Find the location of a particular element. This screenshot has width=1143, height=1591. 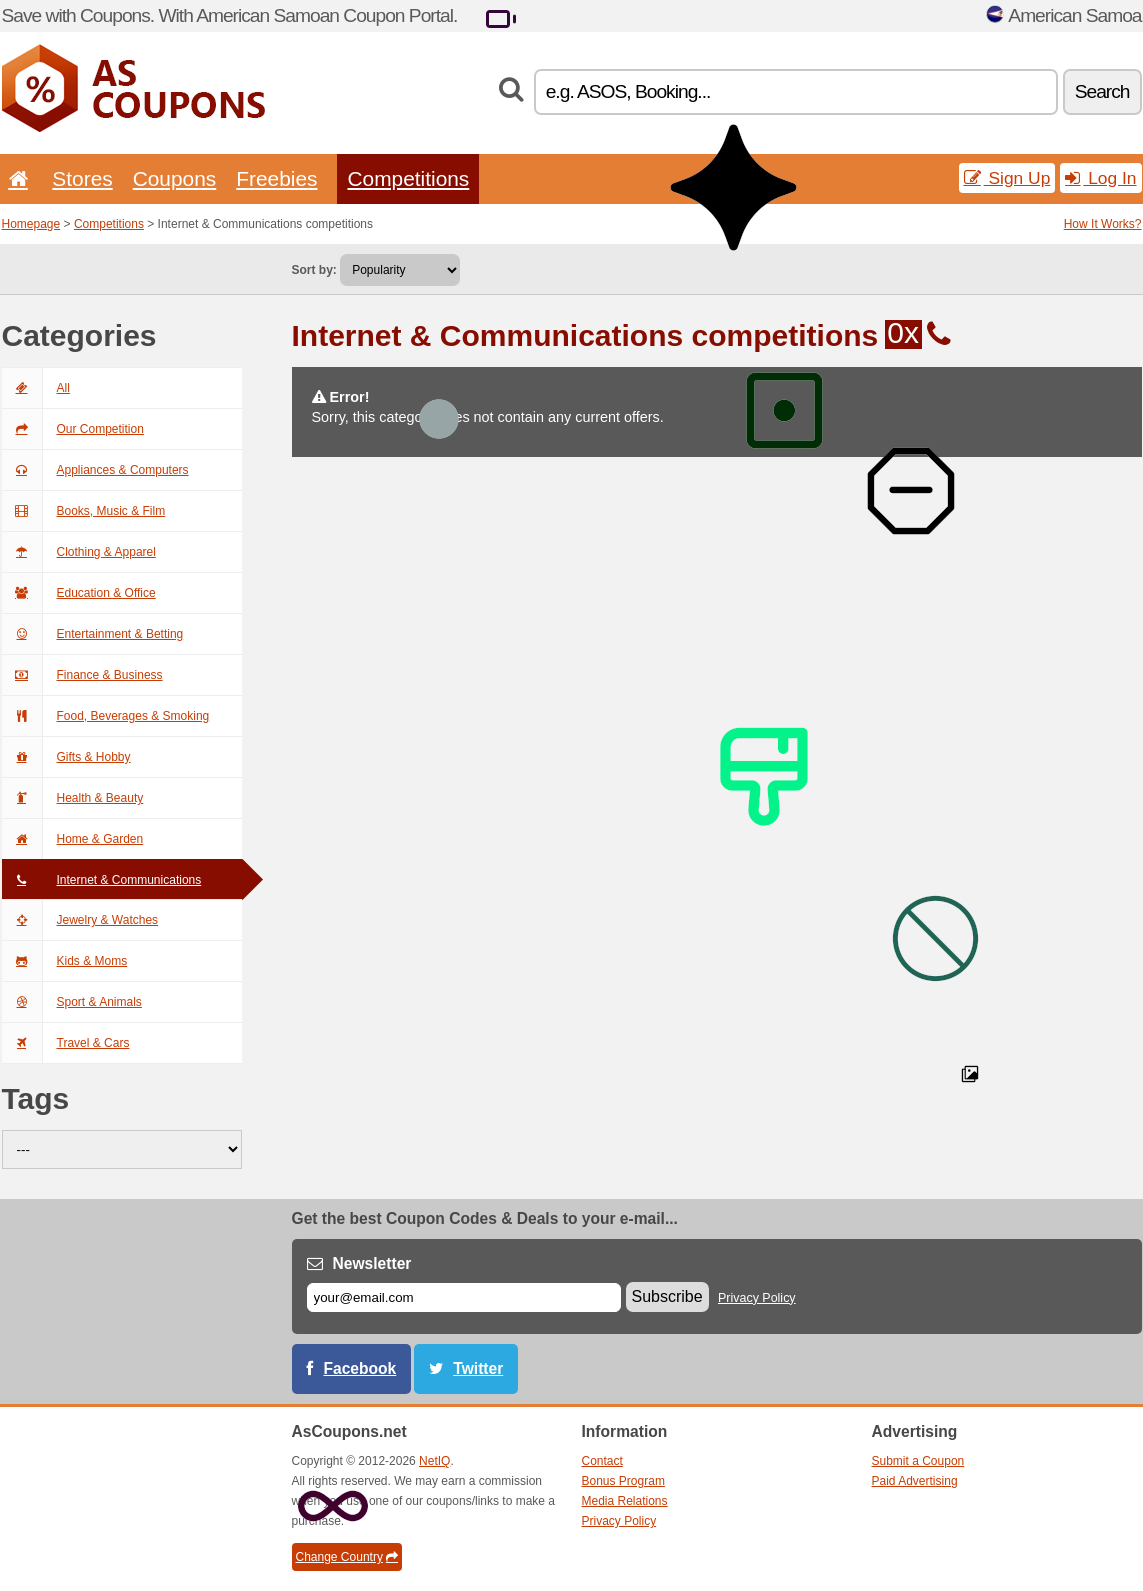

access painting or drawing tools is located at coordinates (764, 775).